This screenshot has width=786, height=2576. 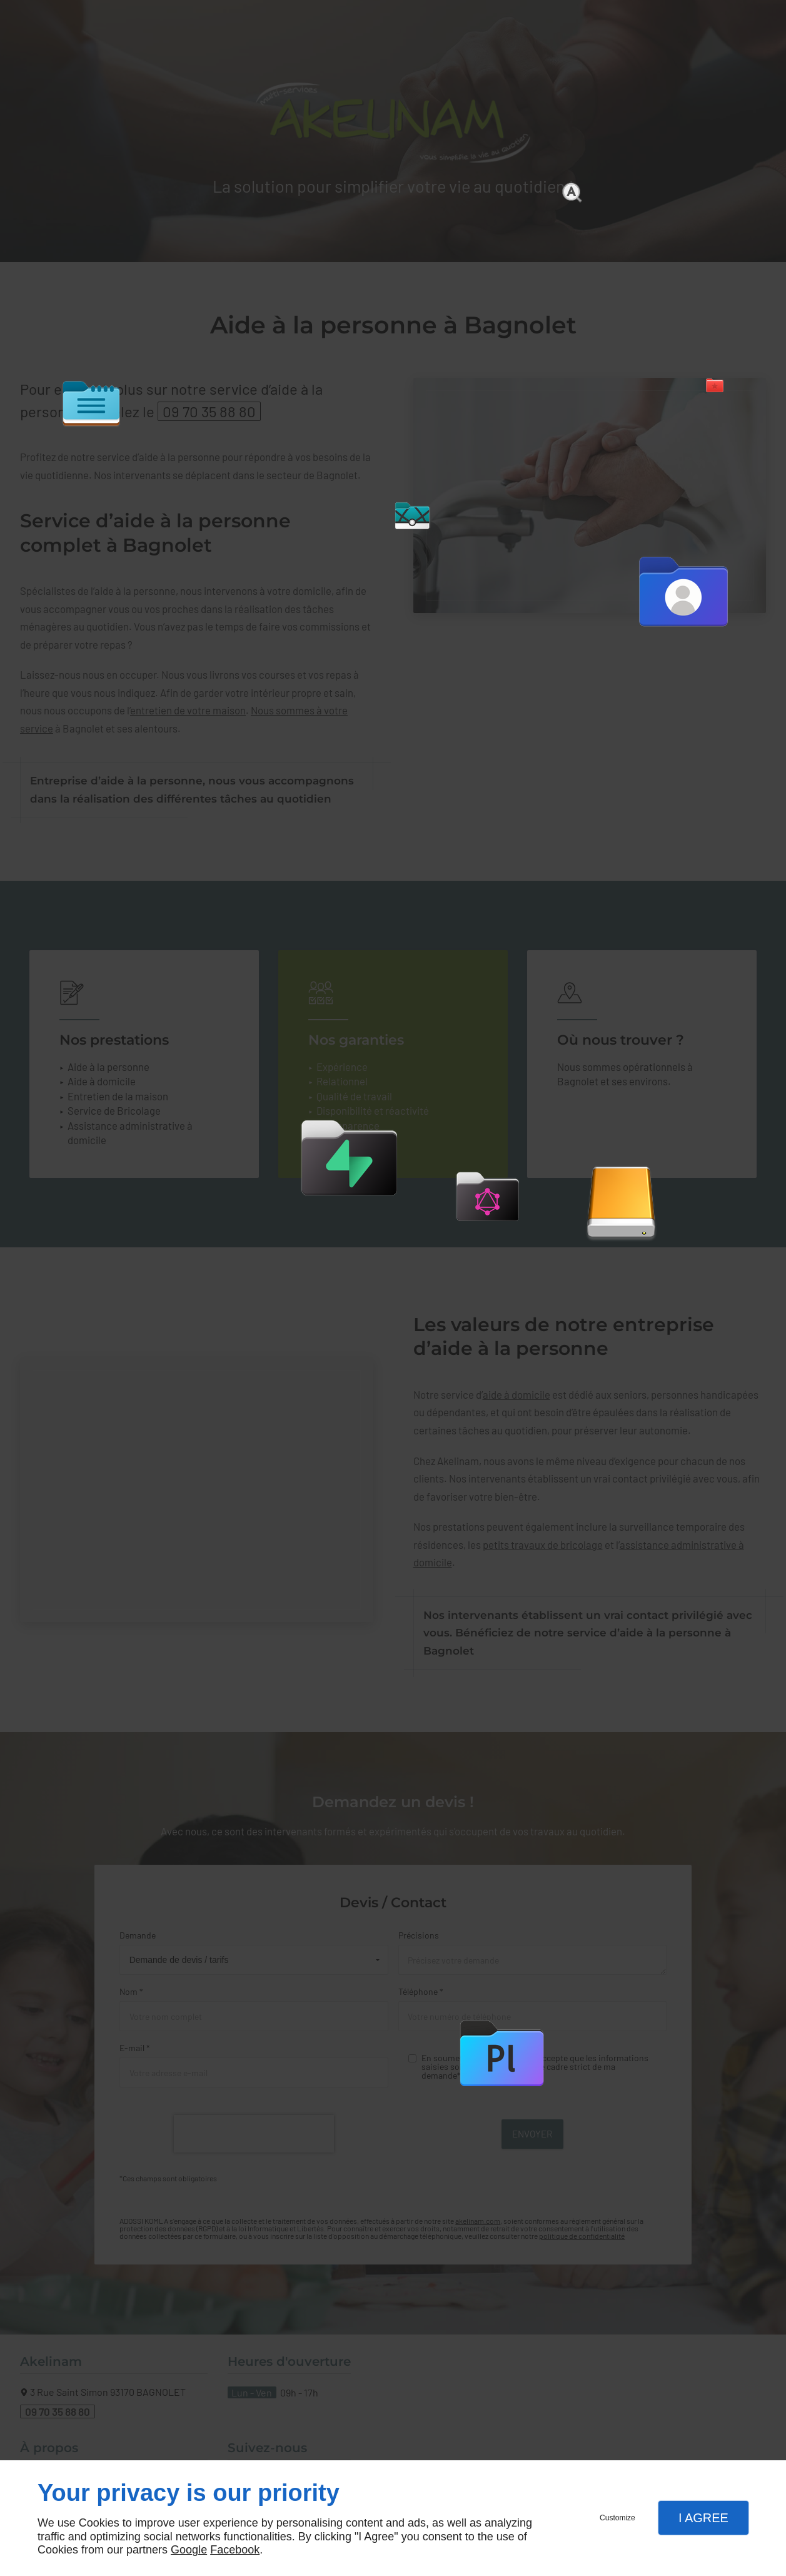 I want to click on access your bookmarked or favorited files, so click(x=715, y=385).